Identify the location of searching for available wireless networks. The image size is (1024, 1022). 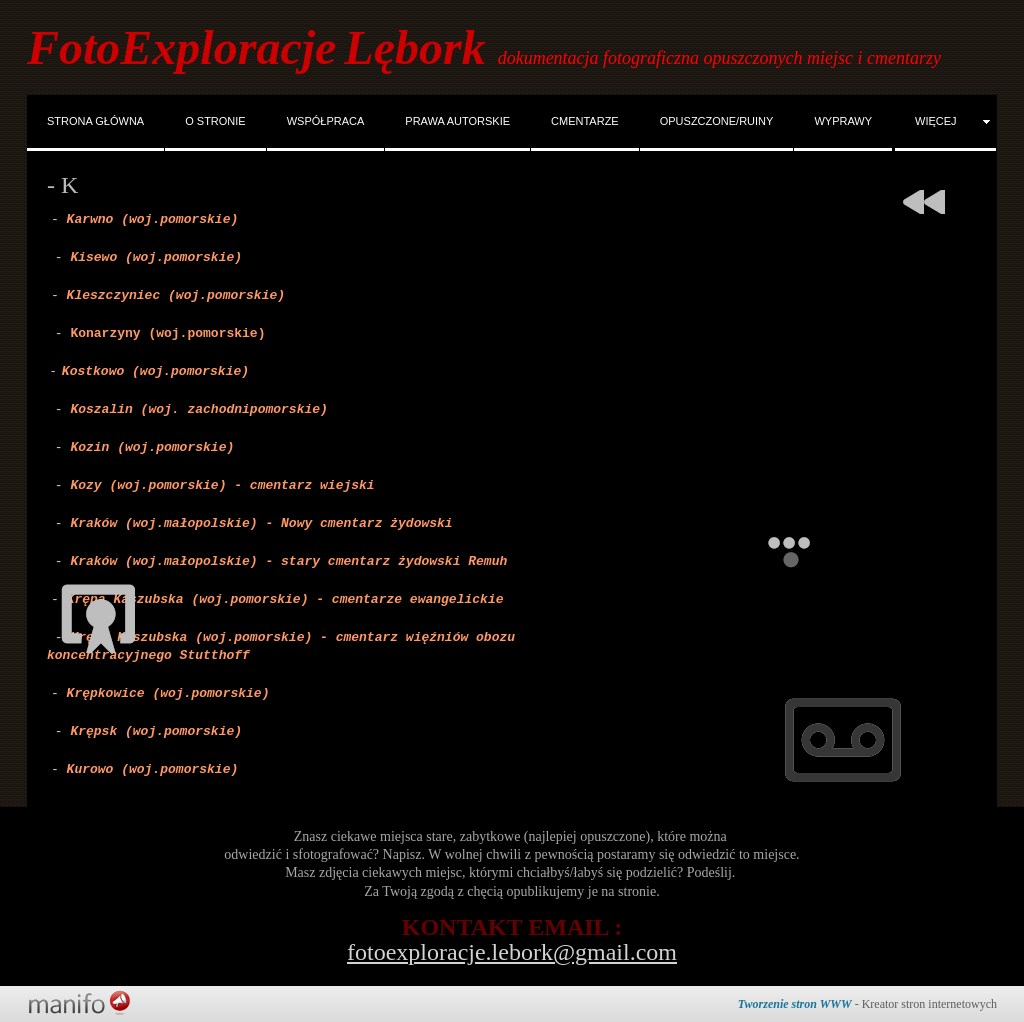
(791, 541).